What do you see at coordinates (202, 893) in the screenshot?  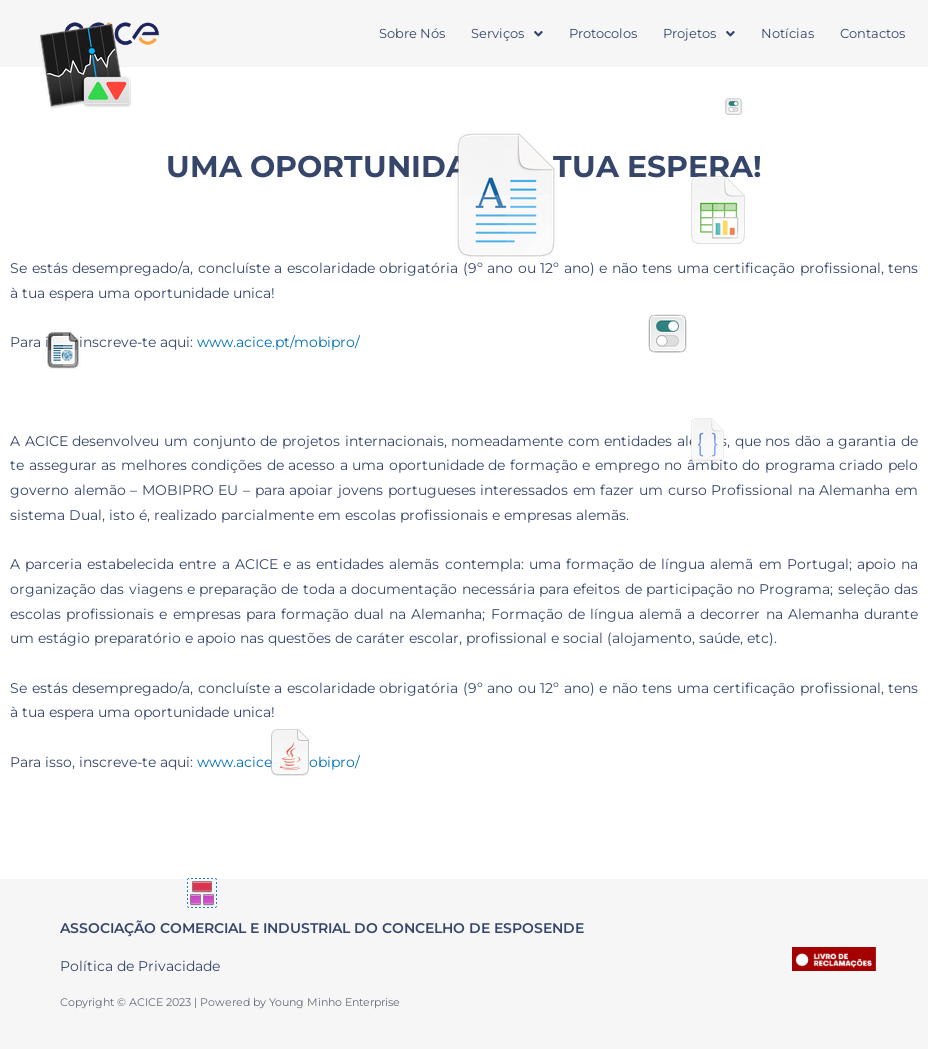 I see `select all items in the current view` at bounding box center [202, 893].